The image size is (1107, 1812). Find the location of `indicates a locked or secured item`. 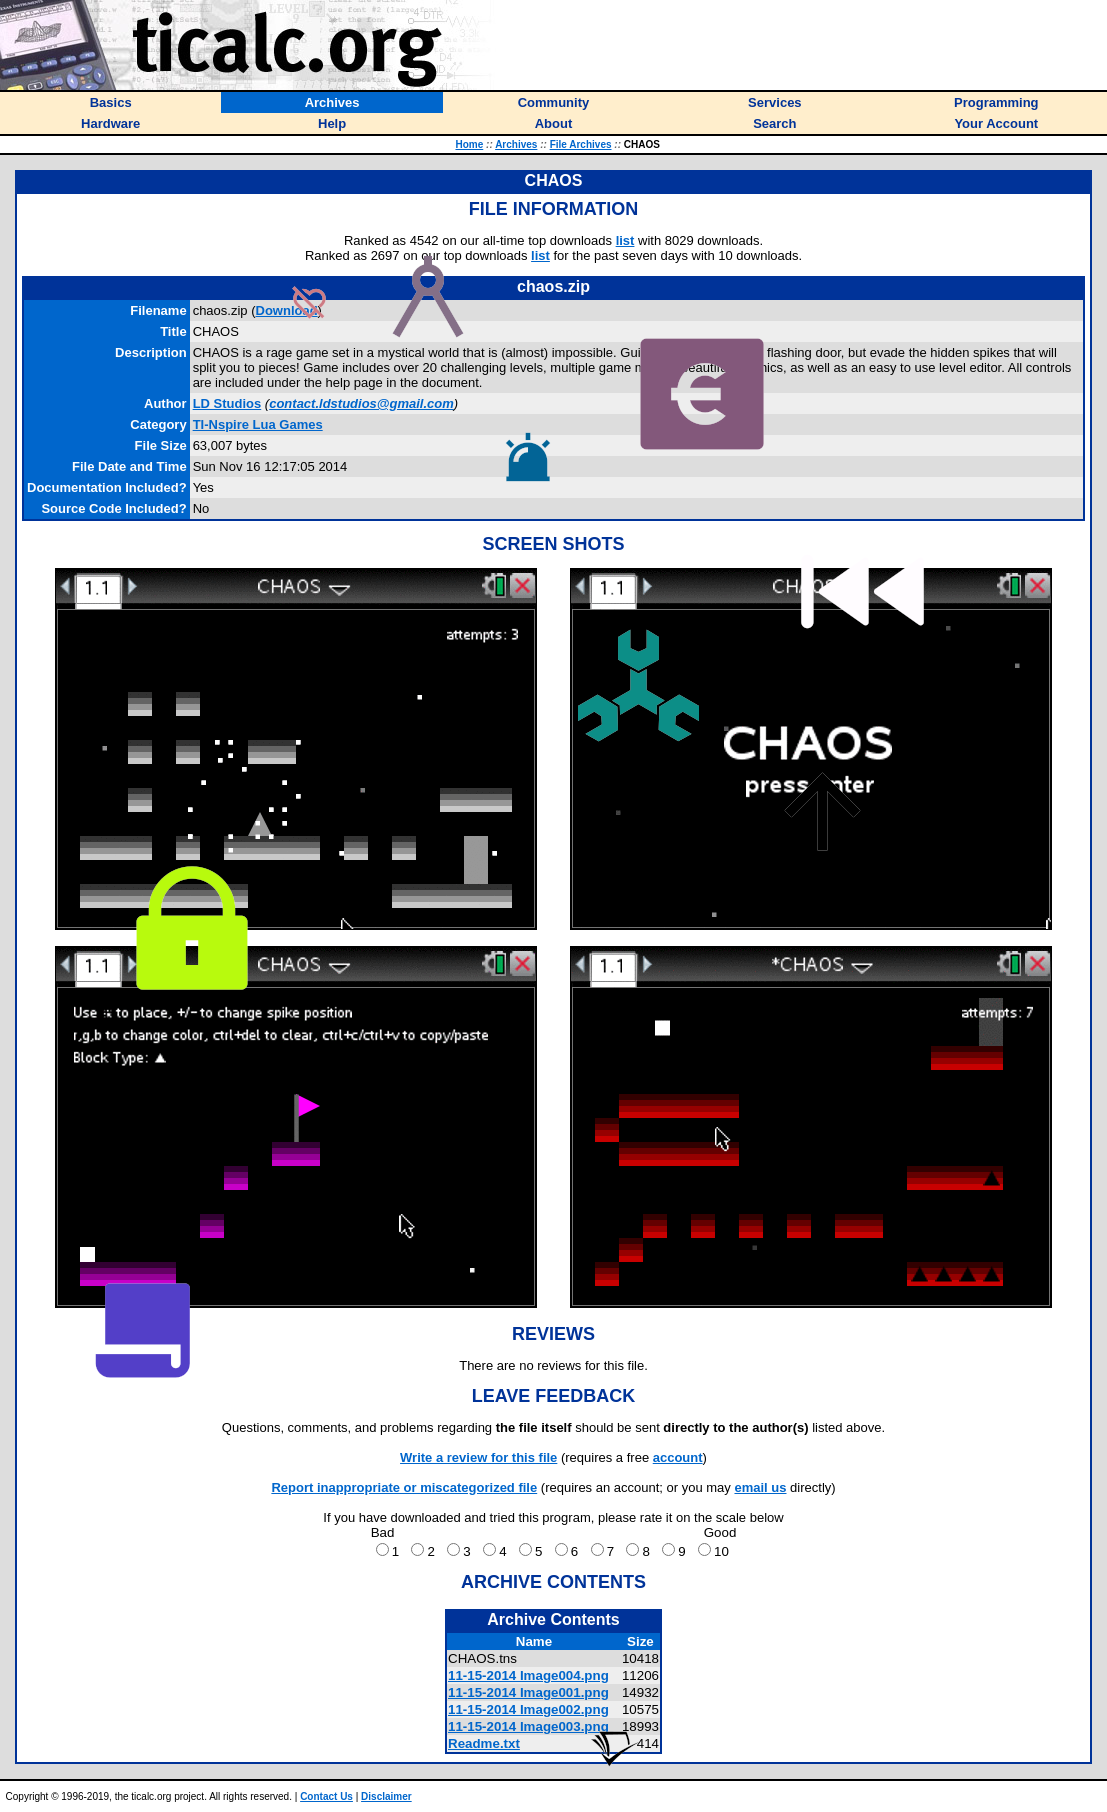

indicates a locked or secured item is located at coordinates (192, 928).